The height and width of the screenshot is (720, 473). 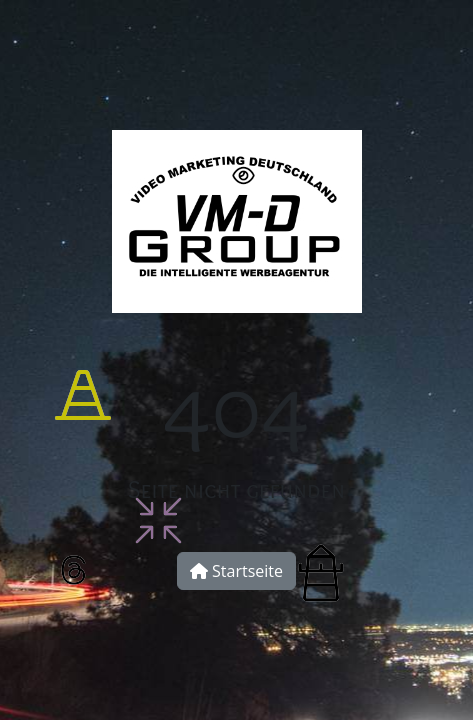 I want to click on indicates an area under construction or maintenance, so click(x=83, y=396).